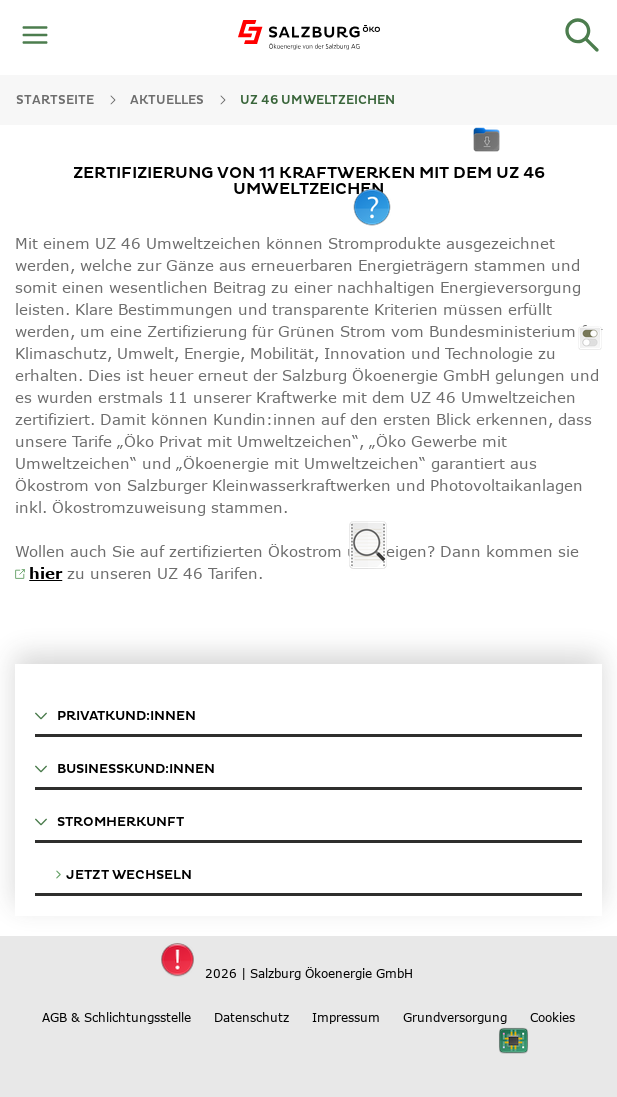 This screenshot has height=1097, width=617. What do you see at coordinates (590, 338) in the screenshot?
I see `open unity tweak tool to customize desktop settings` at bounding box center [590, 338].